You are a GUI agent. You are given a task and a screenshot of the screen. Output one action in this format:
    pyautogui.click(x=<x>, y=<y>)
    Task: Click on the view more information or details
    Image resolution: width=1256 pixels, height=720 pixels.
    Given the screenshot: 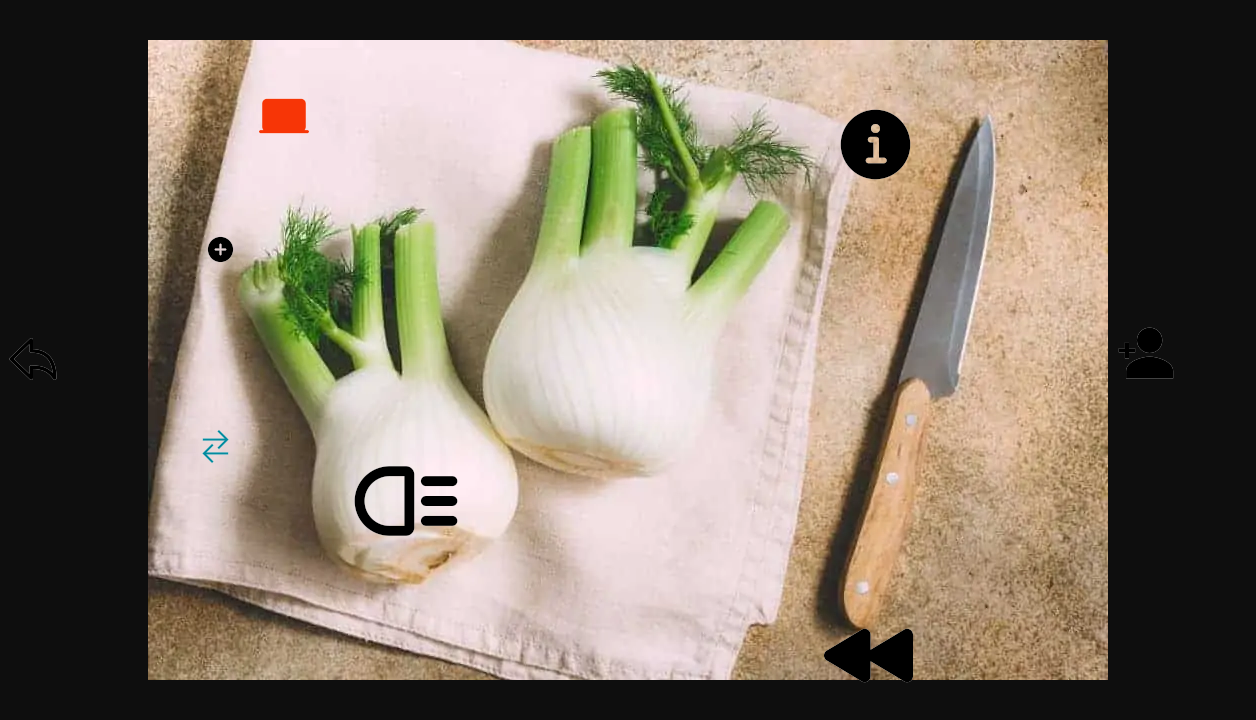 What is the action you would take?
    pyautogui.click(x=875, y=144)
    